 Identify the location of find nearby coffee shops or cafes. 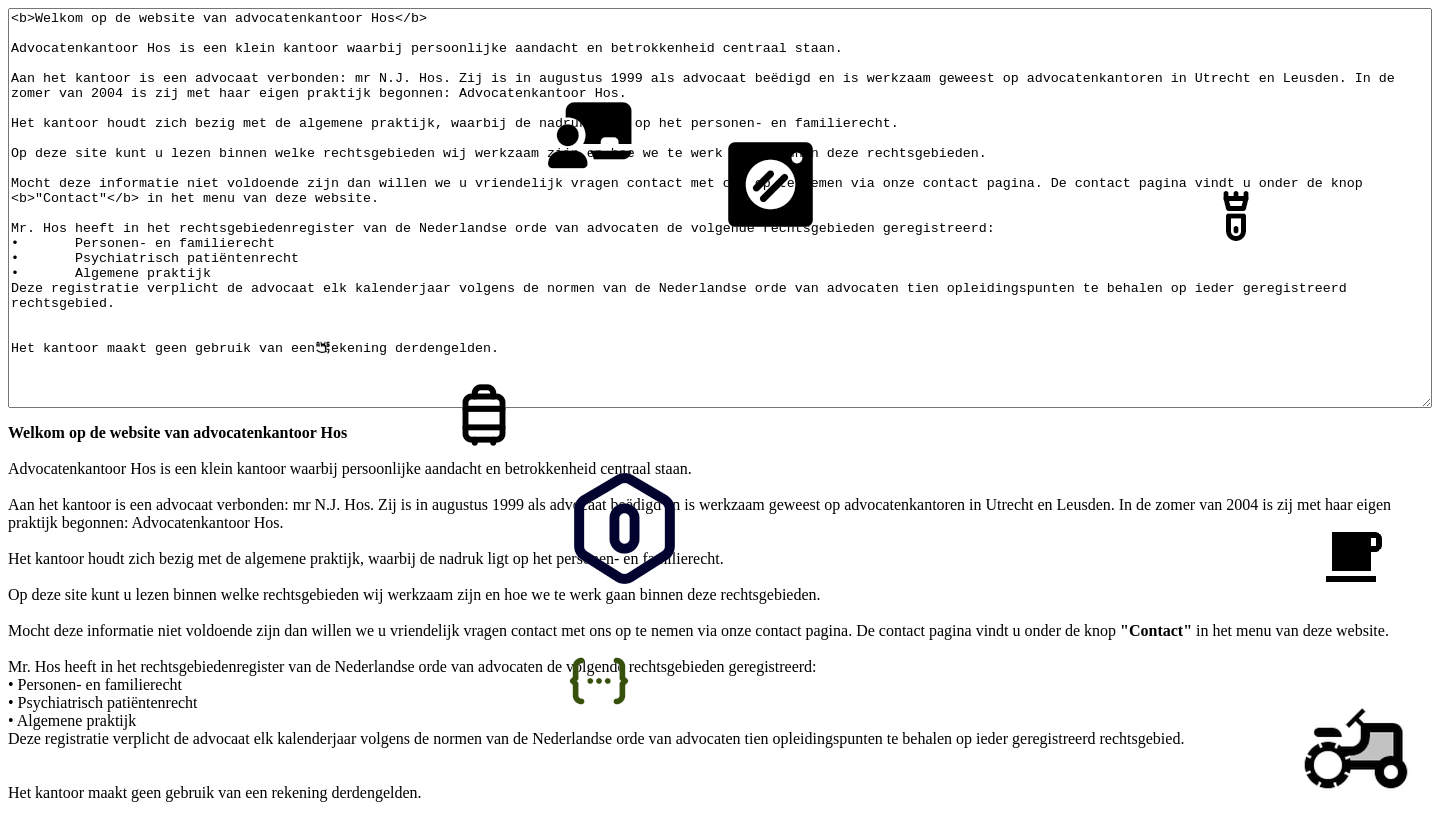
(1354, 557).